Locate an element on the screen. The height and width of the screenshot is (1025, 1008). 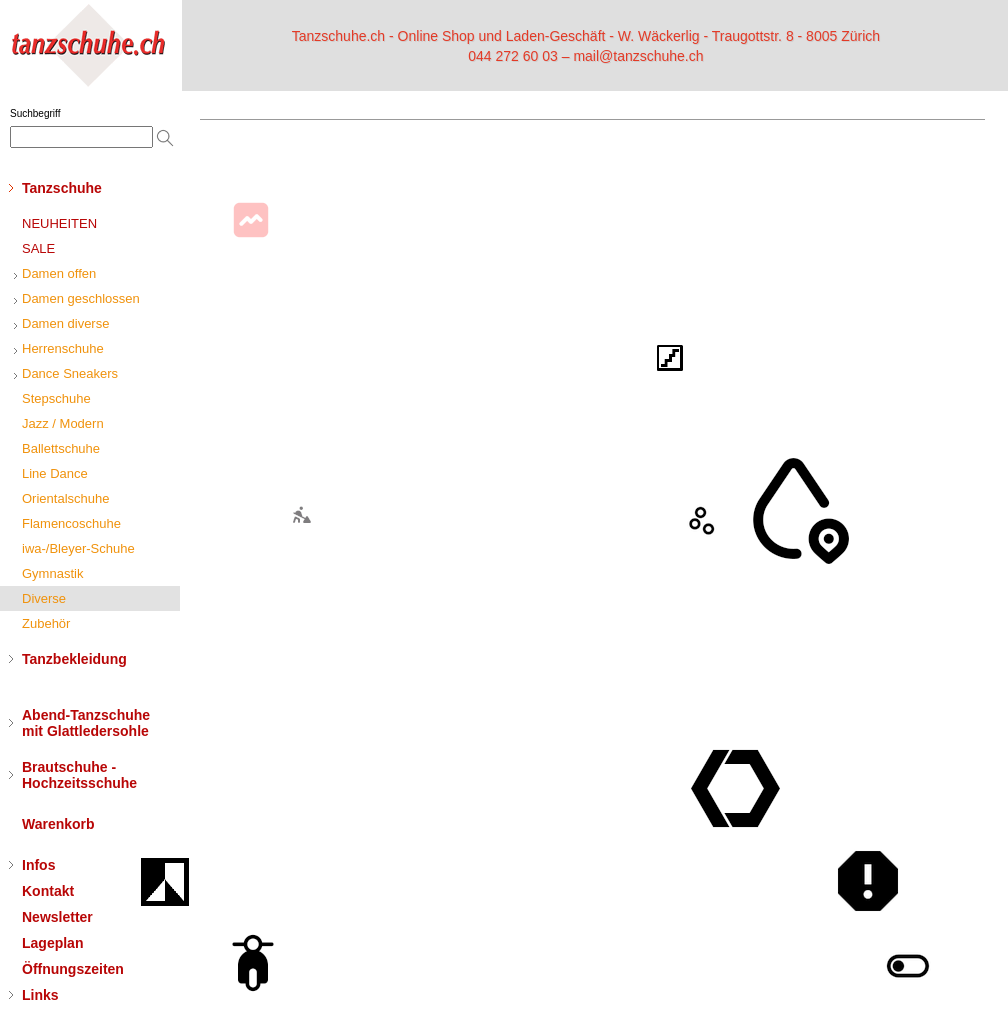
report a problem or violation is located at coordinates (868, 881).